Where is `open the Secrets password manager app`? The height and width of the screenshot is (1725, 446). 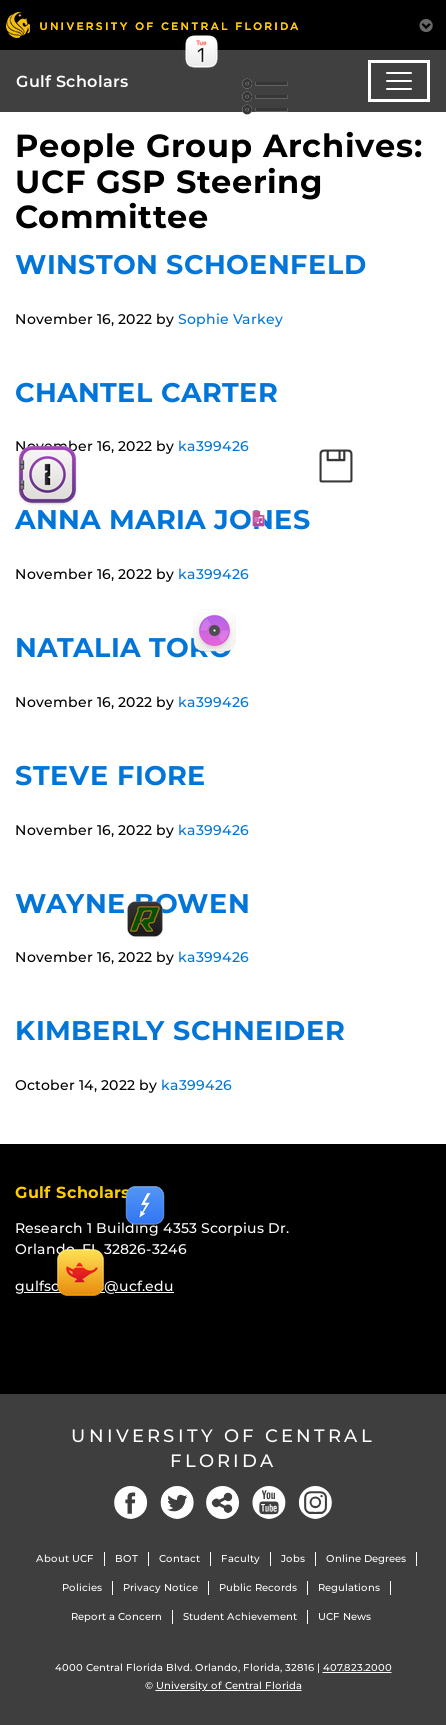
open the Secrets password manager app is located at coordinates (47, 474).